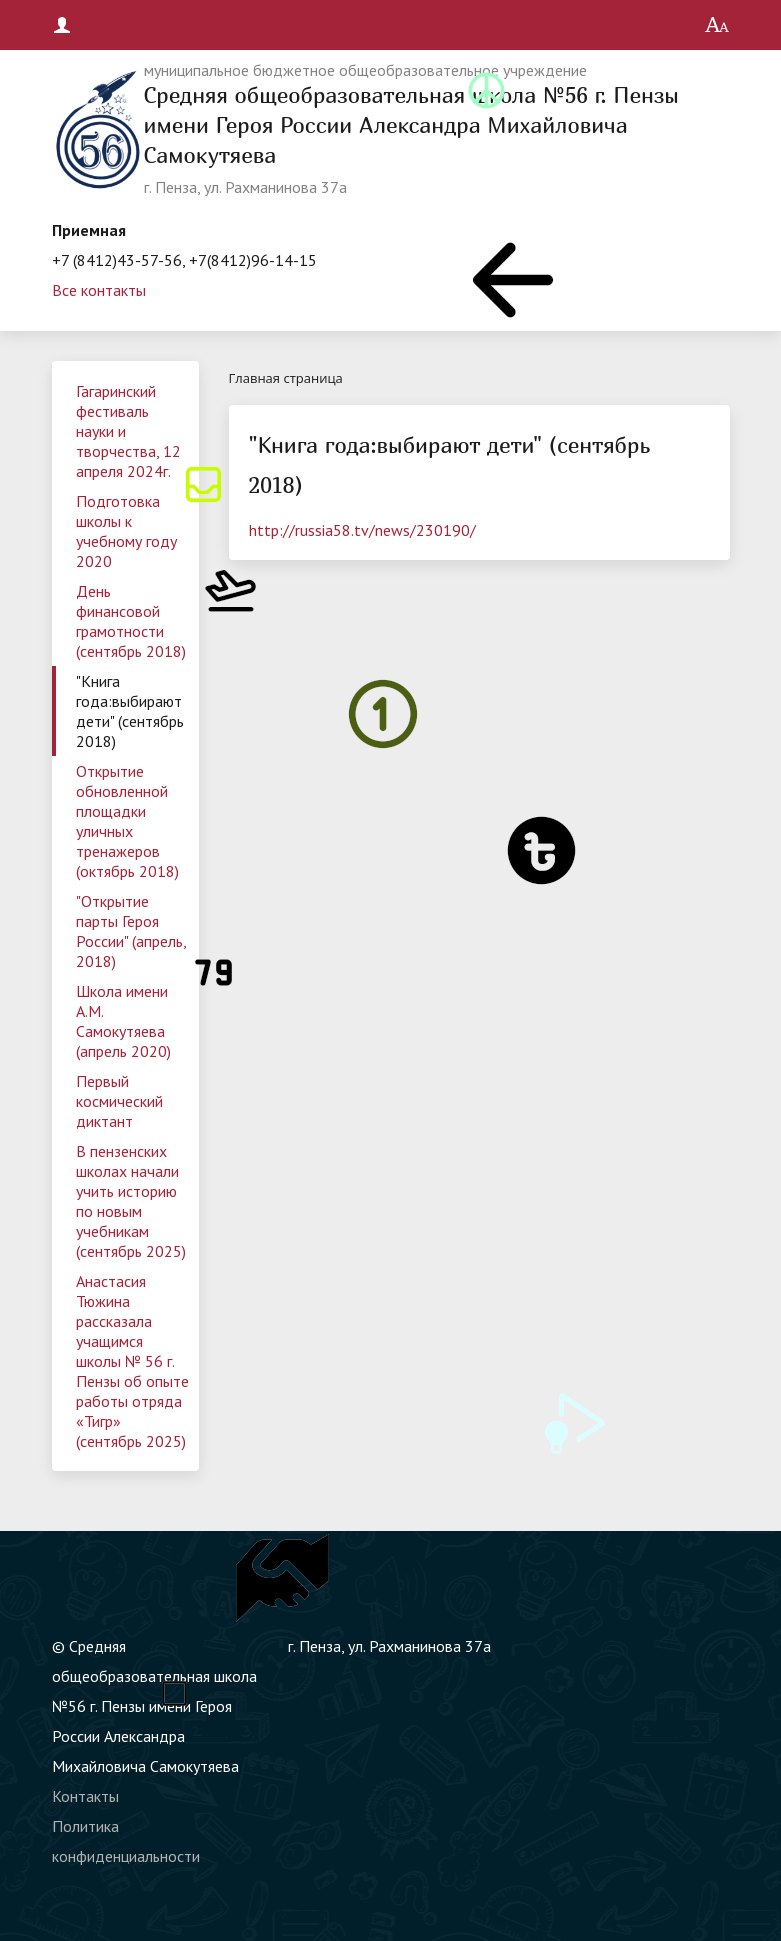 The height and width of the screenshot is (1941, 781). What do you see at coordinates (213, 972) in the screenshot?
I see `indicates item number 79 in a list or sequence` at bounding box center [213, 972].